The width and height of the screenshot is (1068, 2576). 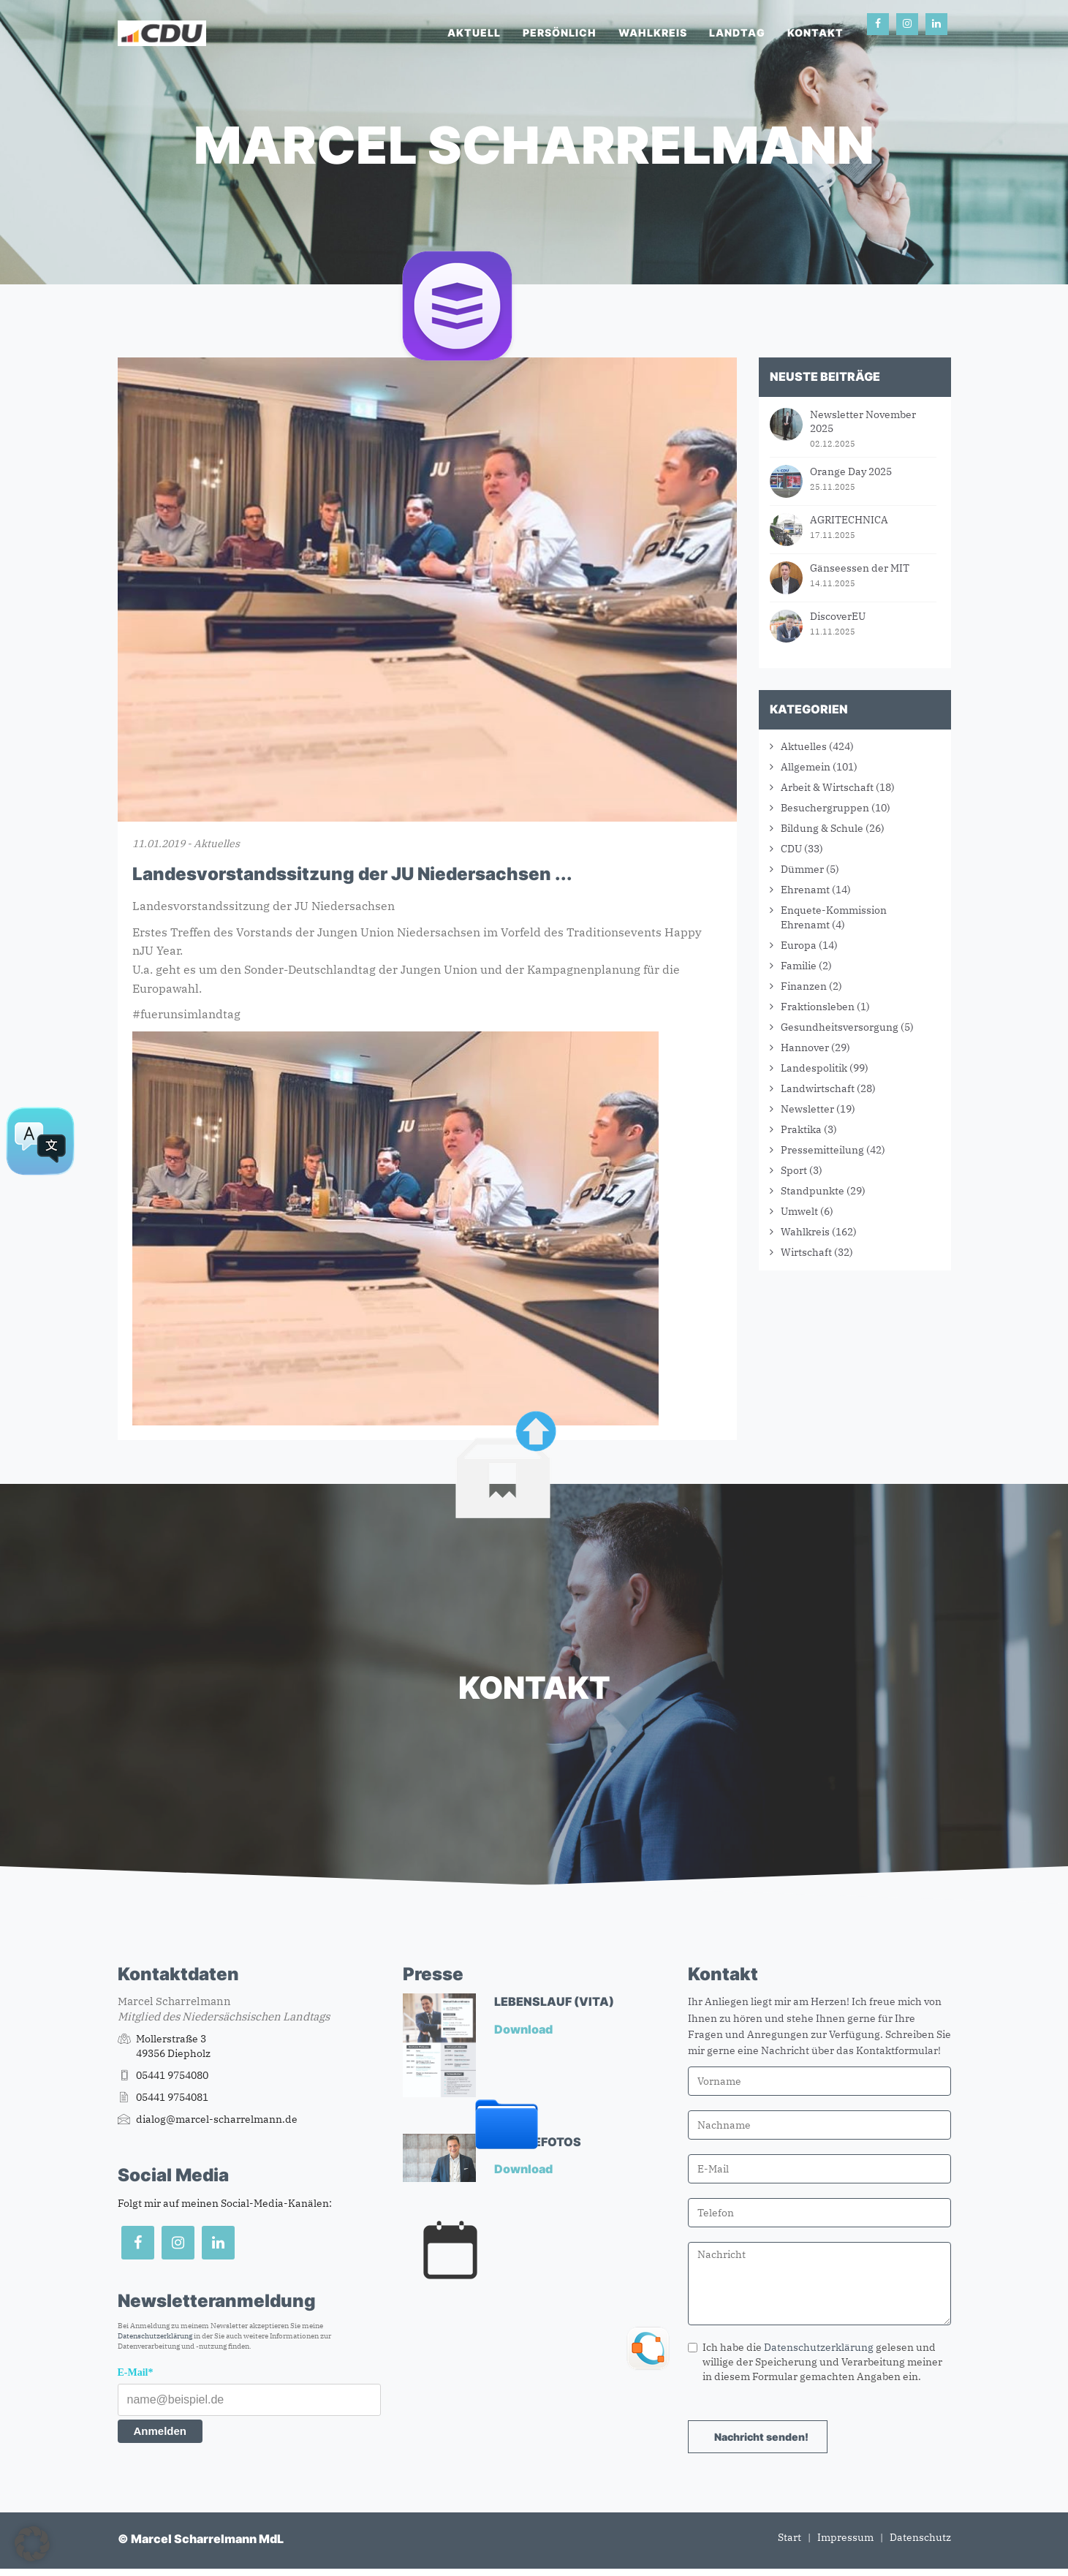 What do you see at coordinates (457, 306) in the screenshot?
I see `open stack app for organizing files or content` at bounding box center [457, 306].